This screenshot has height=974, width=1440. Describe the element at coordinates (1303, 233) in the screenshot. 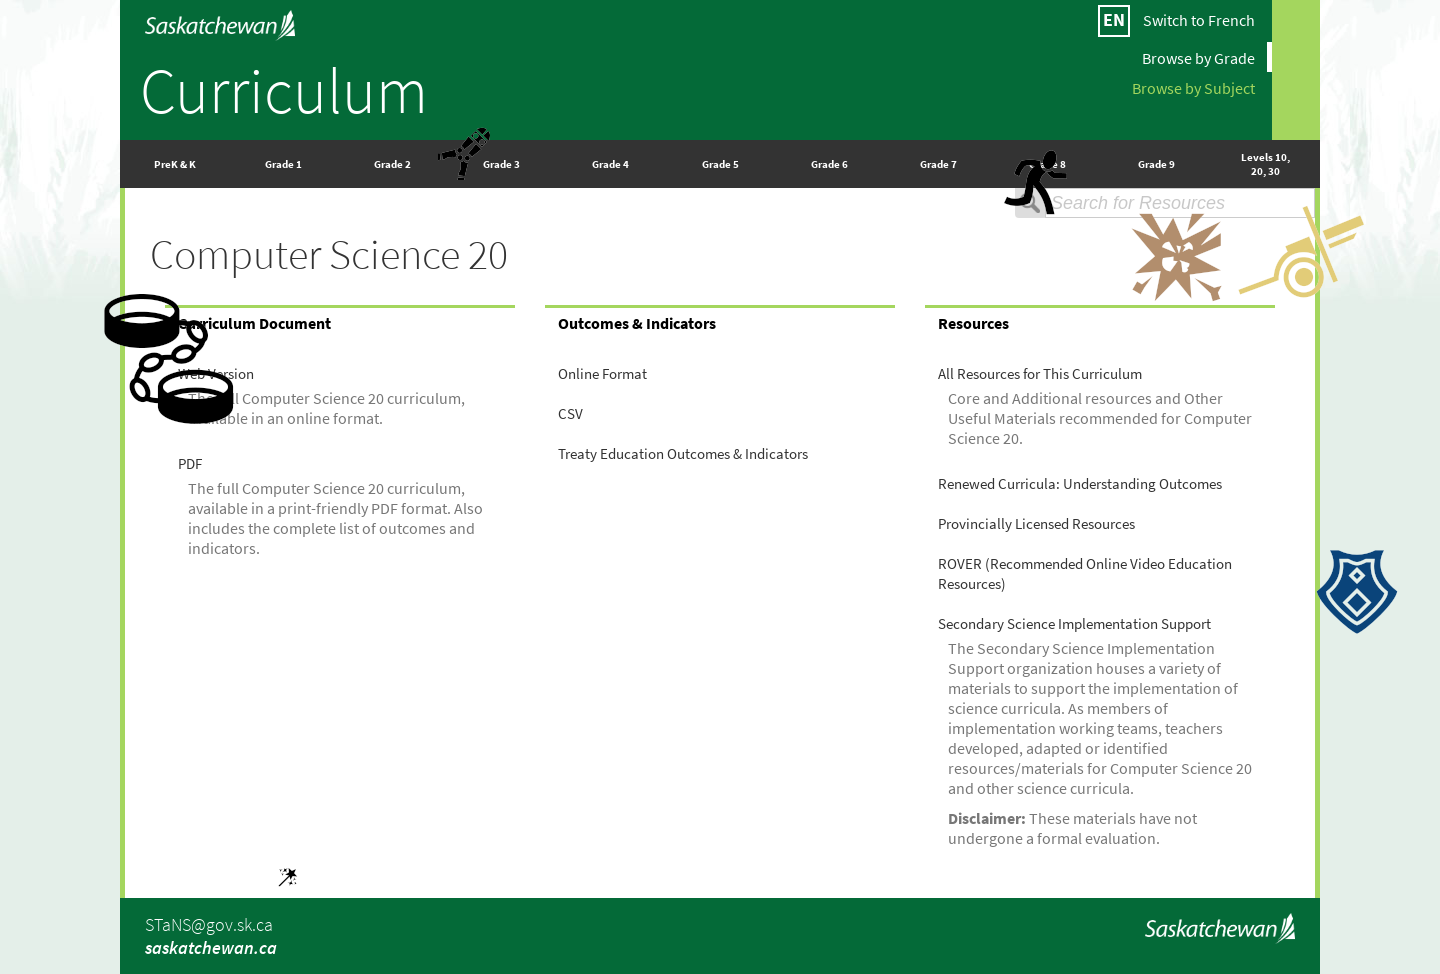

I see `artillery unit or weapon in a strategy game` at that location.